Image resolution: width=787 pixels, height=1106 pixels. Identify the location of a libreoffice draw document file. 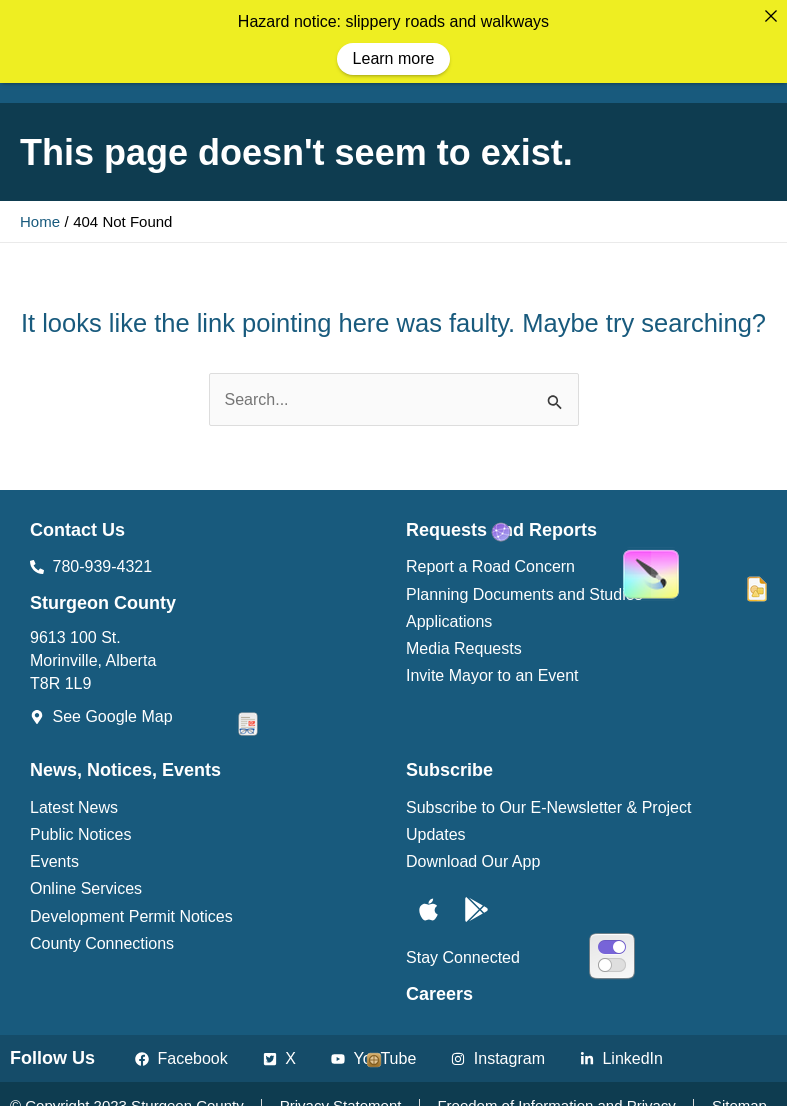
(757, 589).